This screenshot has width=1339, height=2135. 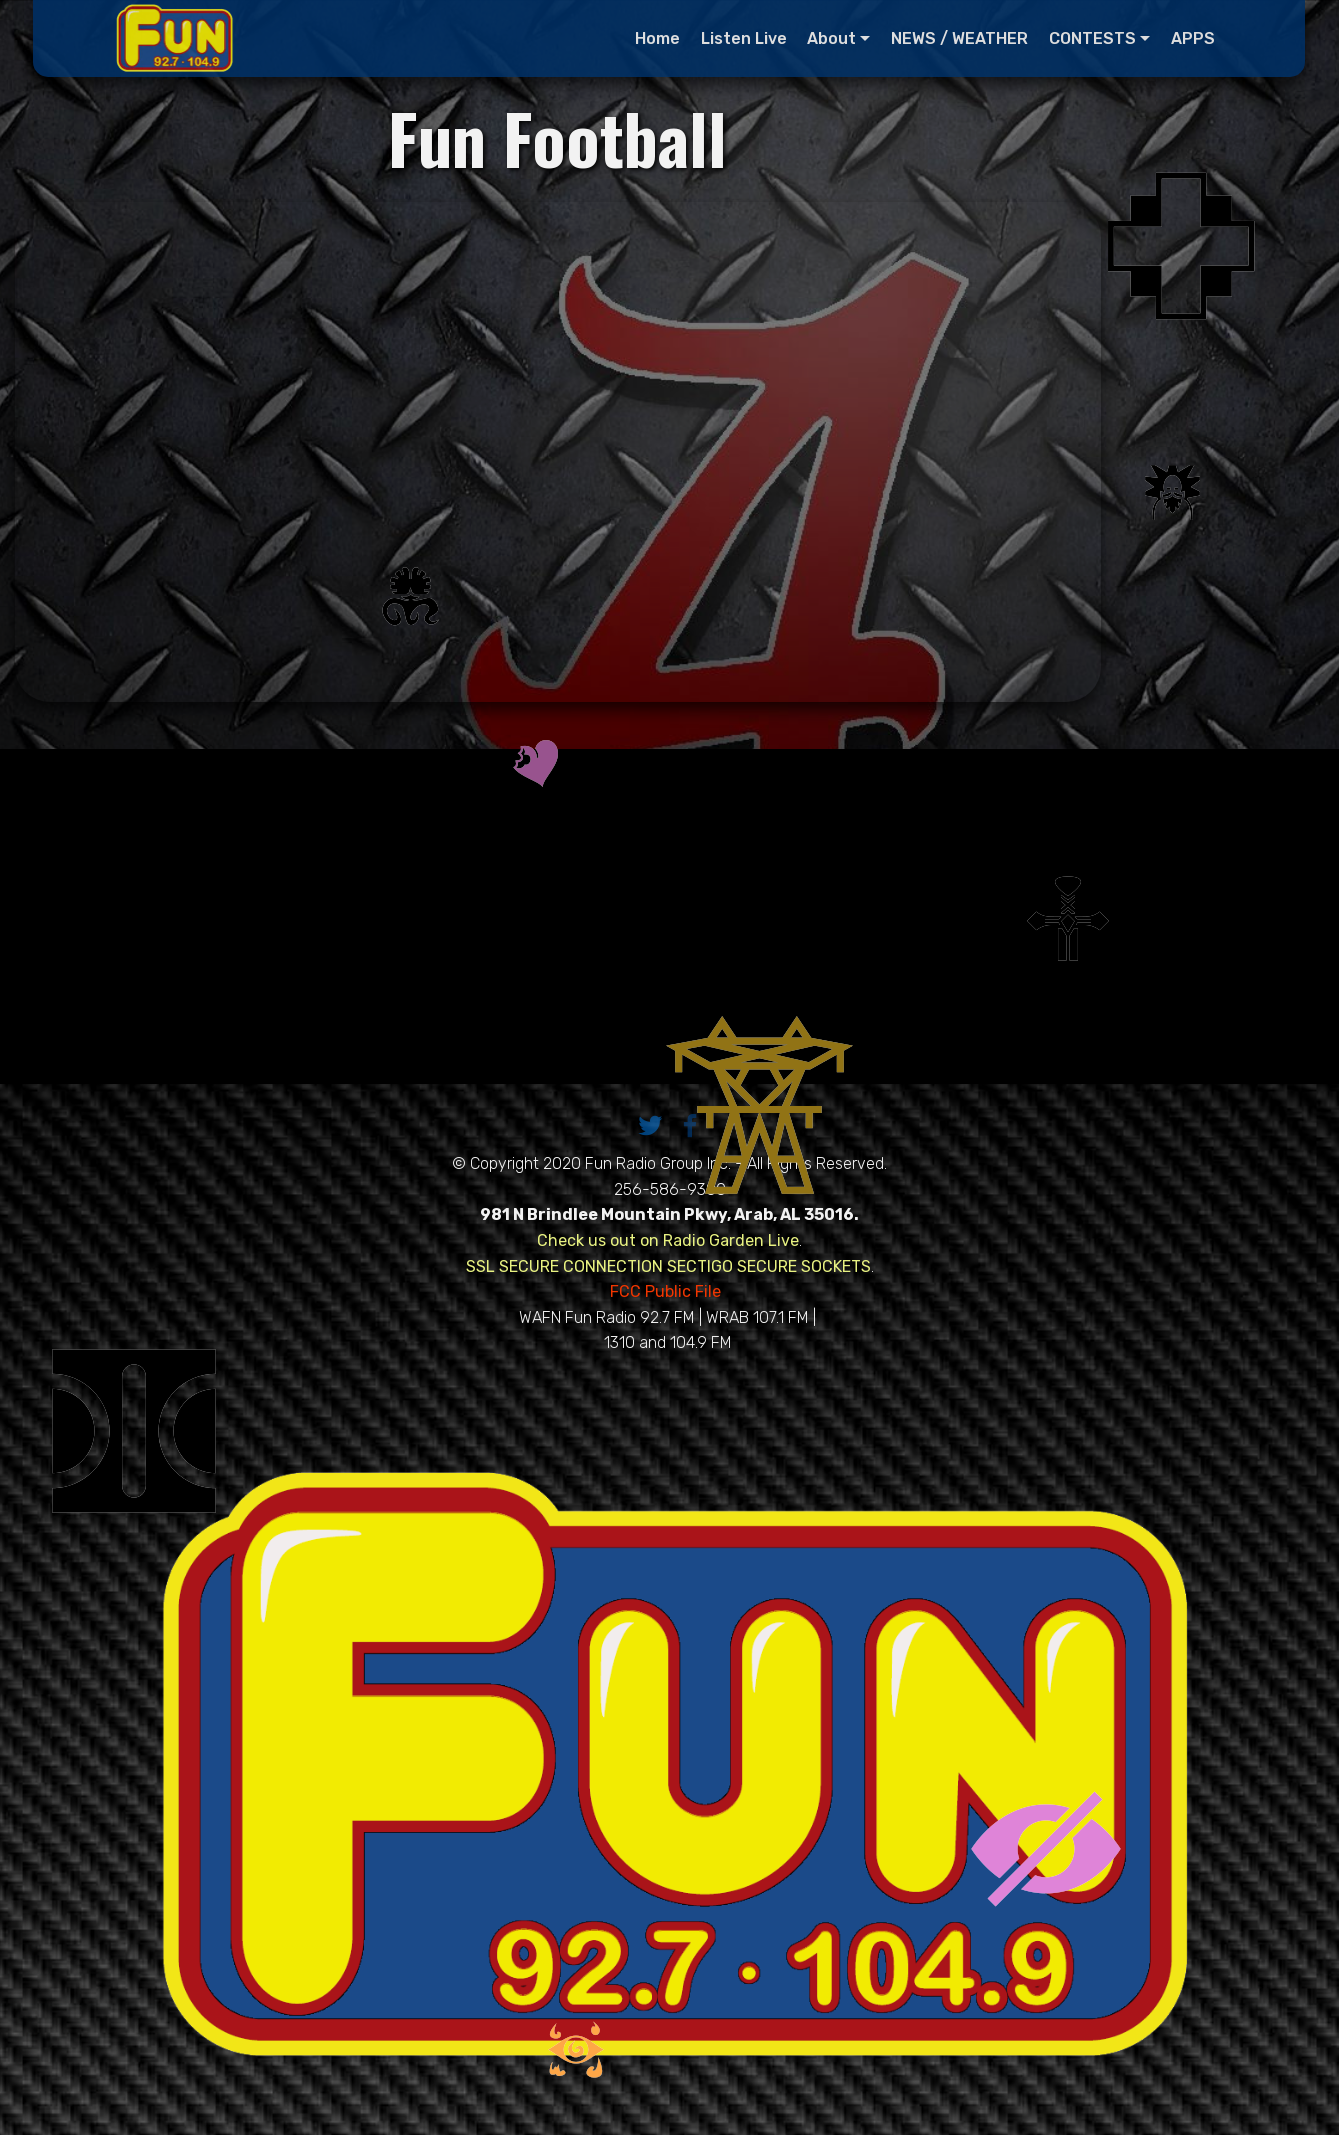 I want to click on abstract game logo or brand icon, so click(x=134, y=1431).